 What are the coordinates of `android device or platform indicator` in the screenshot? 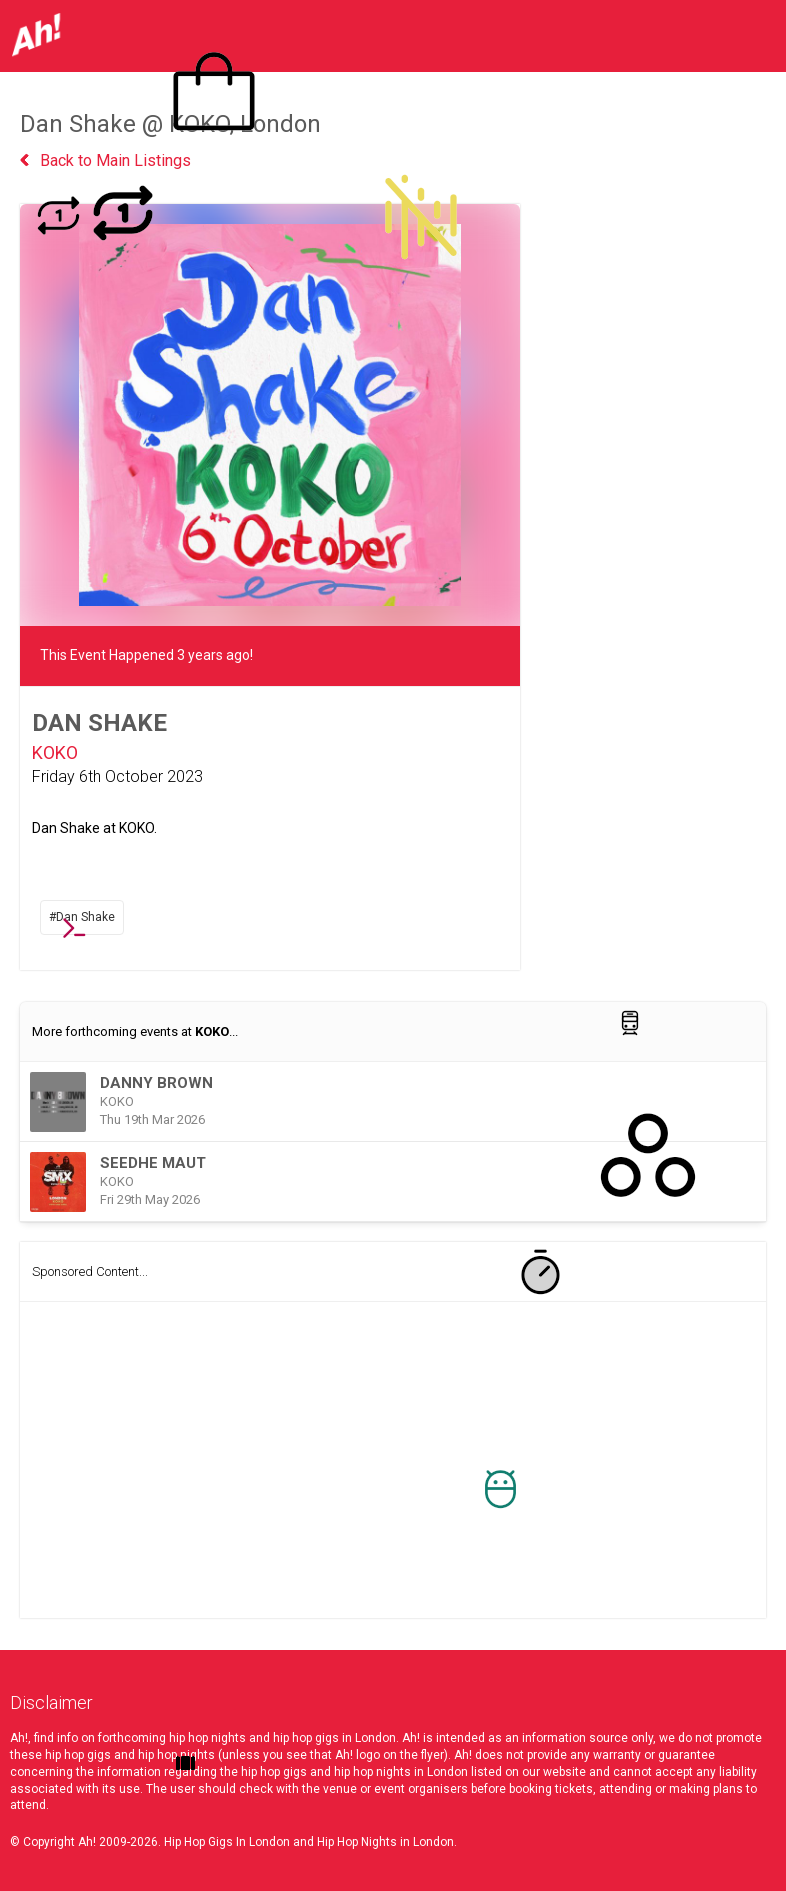 It's located at (500, 1488).